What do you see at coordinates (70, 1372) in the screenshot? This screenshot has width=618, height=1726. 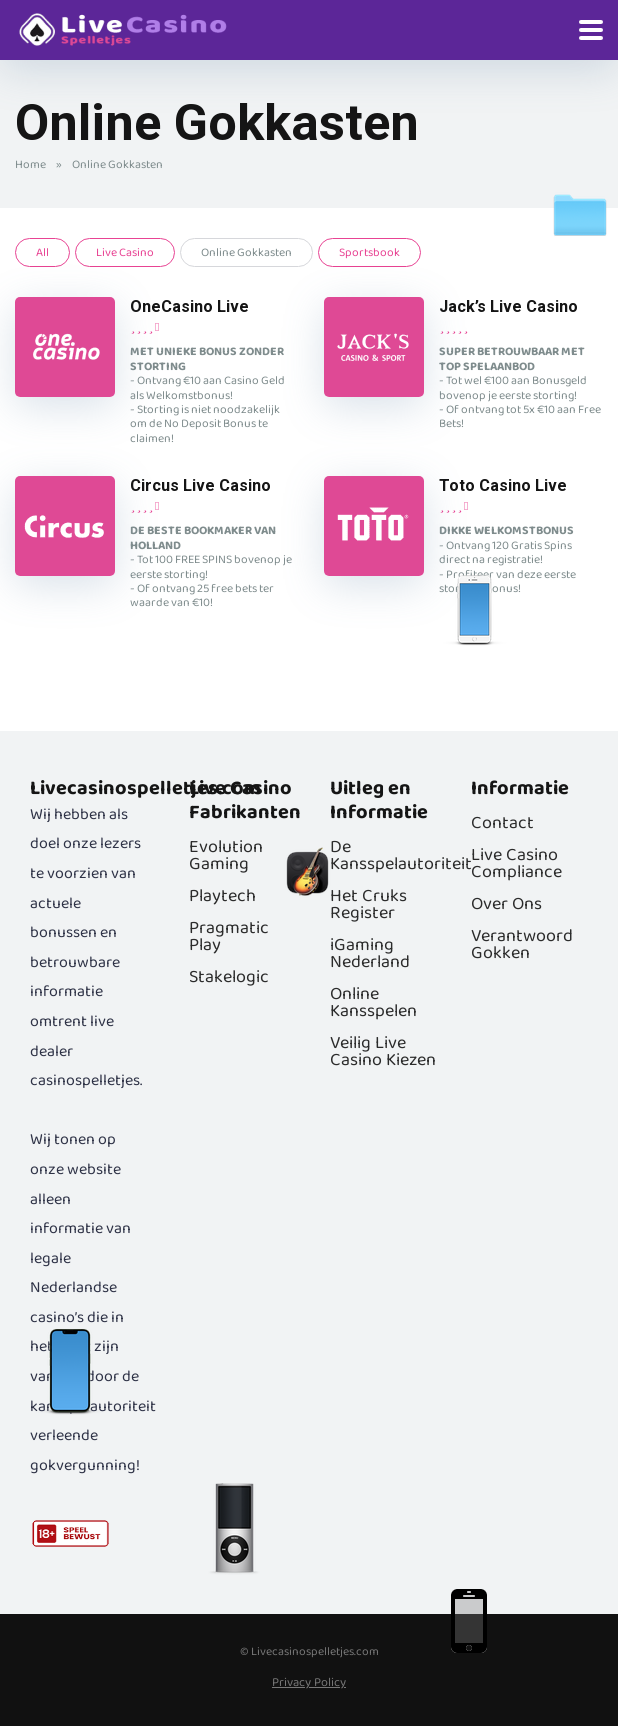 I see `iPhone 13 device icon` at bounding box center [70, 1372].